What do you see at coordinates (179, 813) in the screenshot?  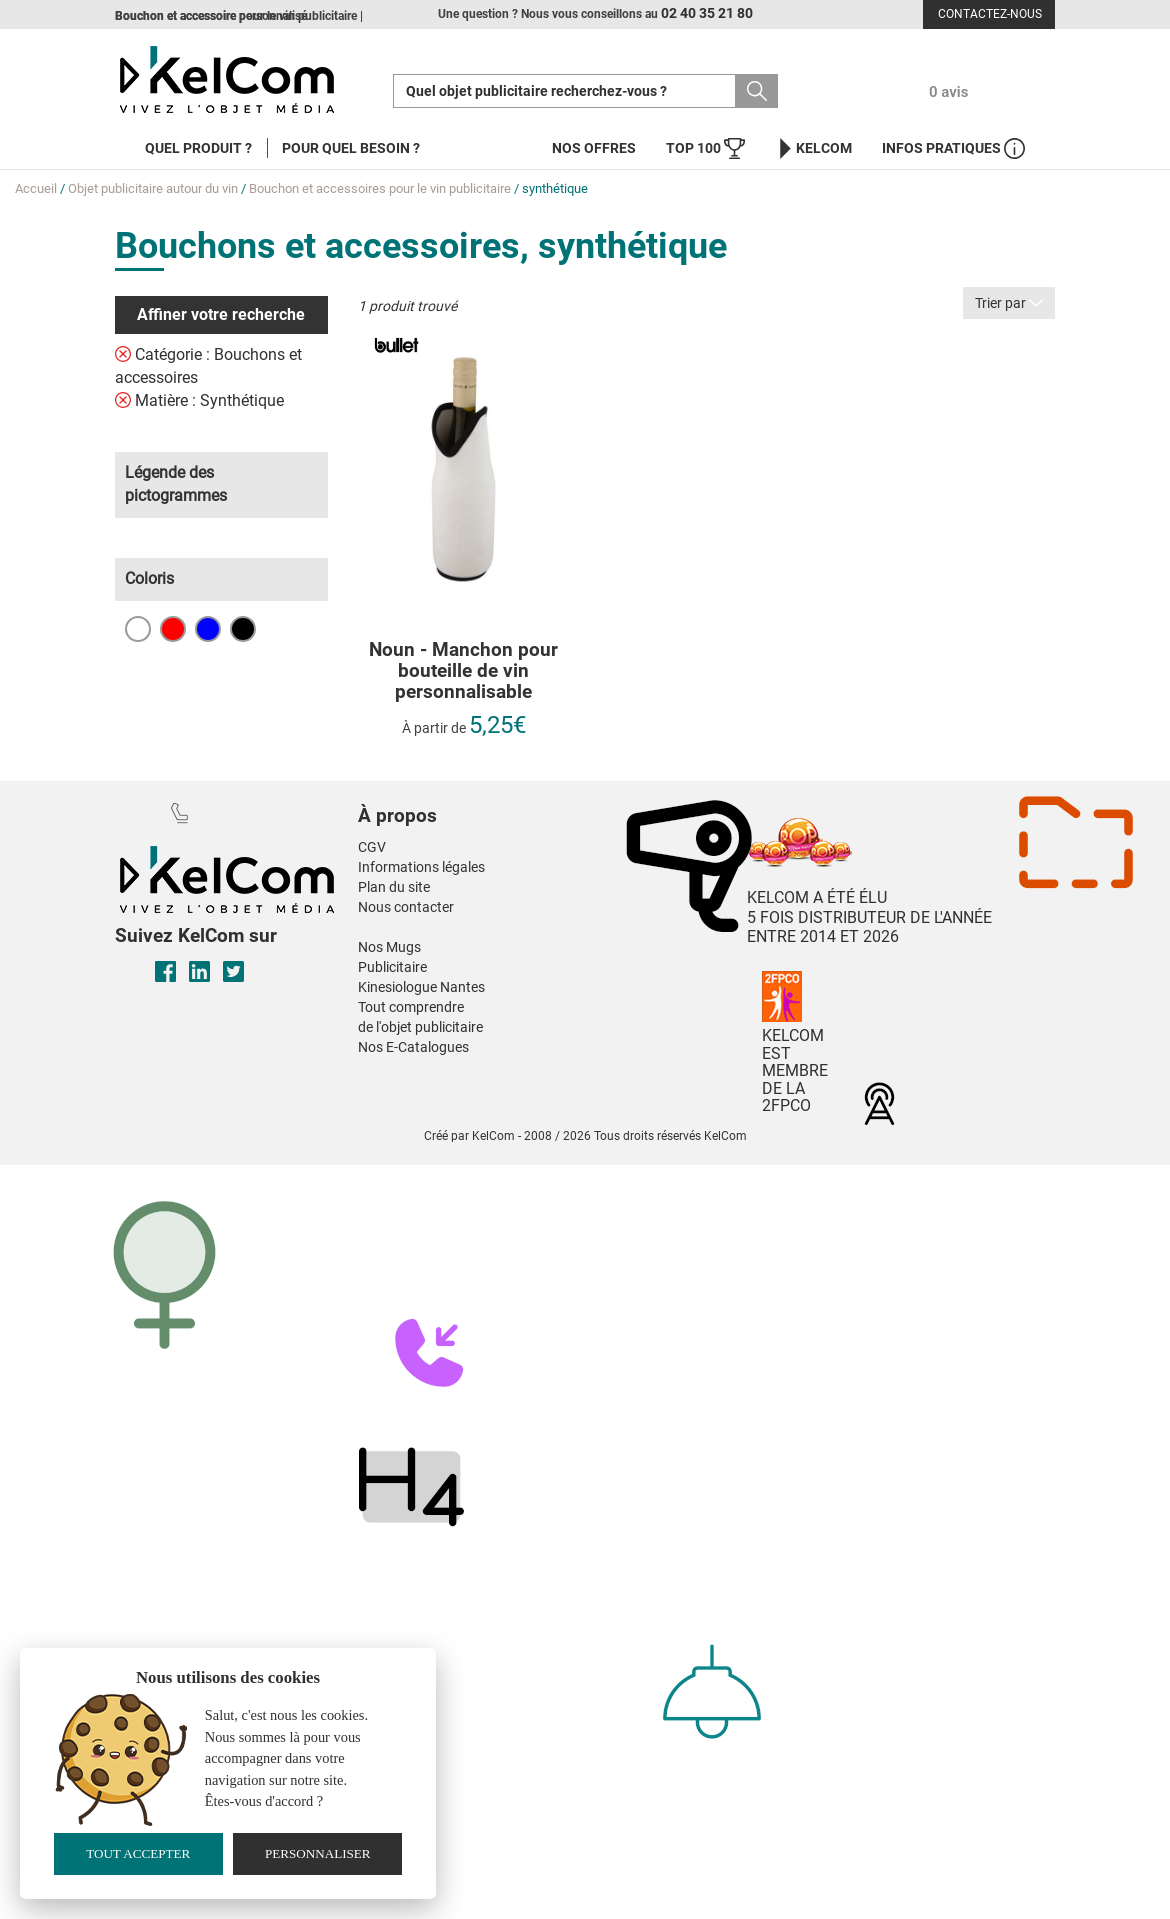 I see `select or reserve a seat` at bounding box center [179, 813].